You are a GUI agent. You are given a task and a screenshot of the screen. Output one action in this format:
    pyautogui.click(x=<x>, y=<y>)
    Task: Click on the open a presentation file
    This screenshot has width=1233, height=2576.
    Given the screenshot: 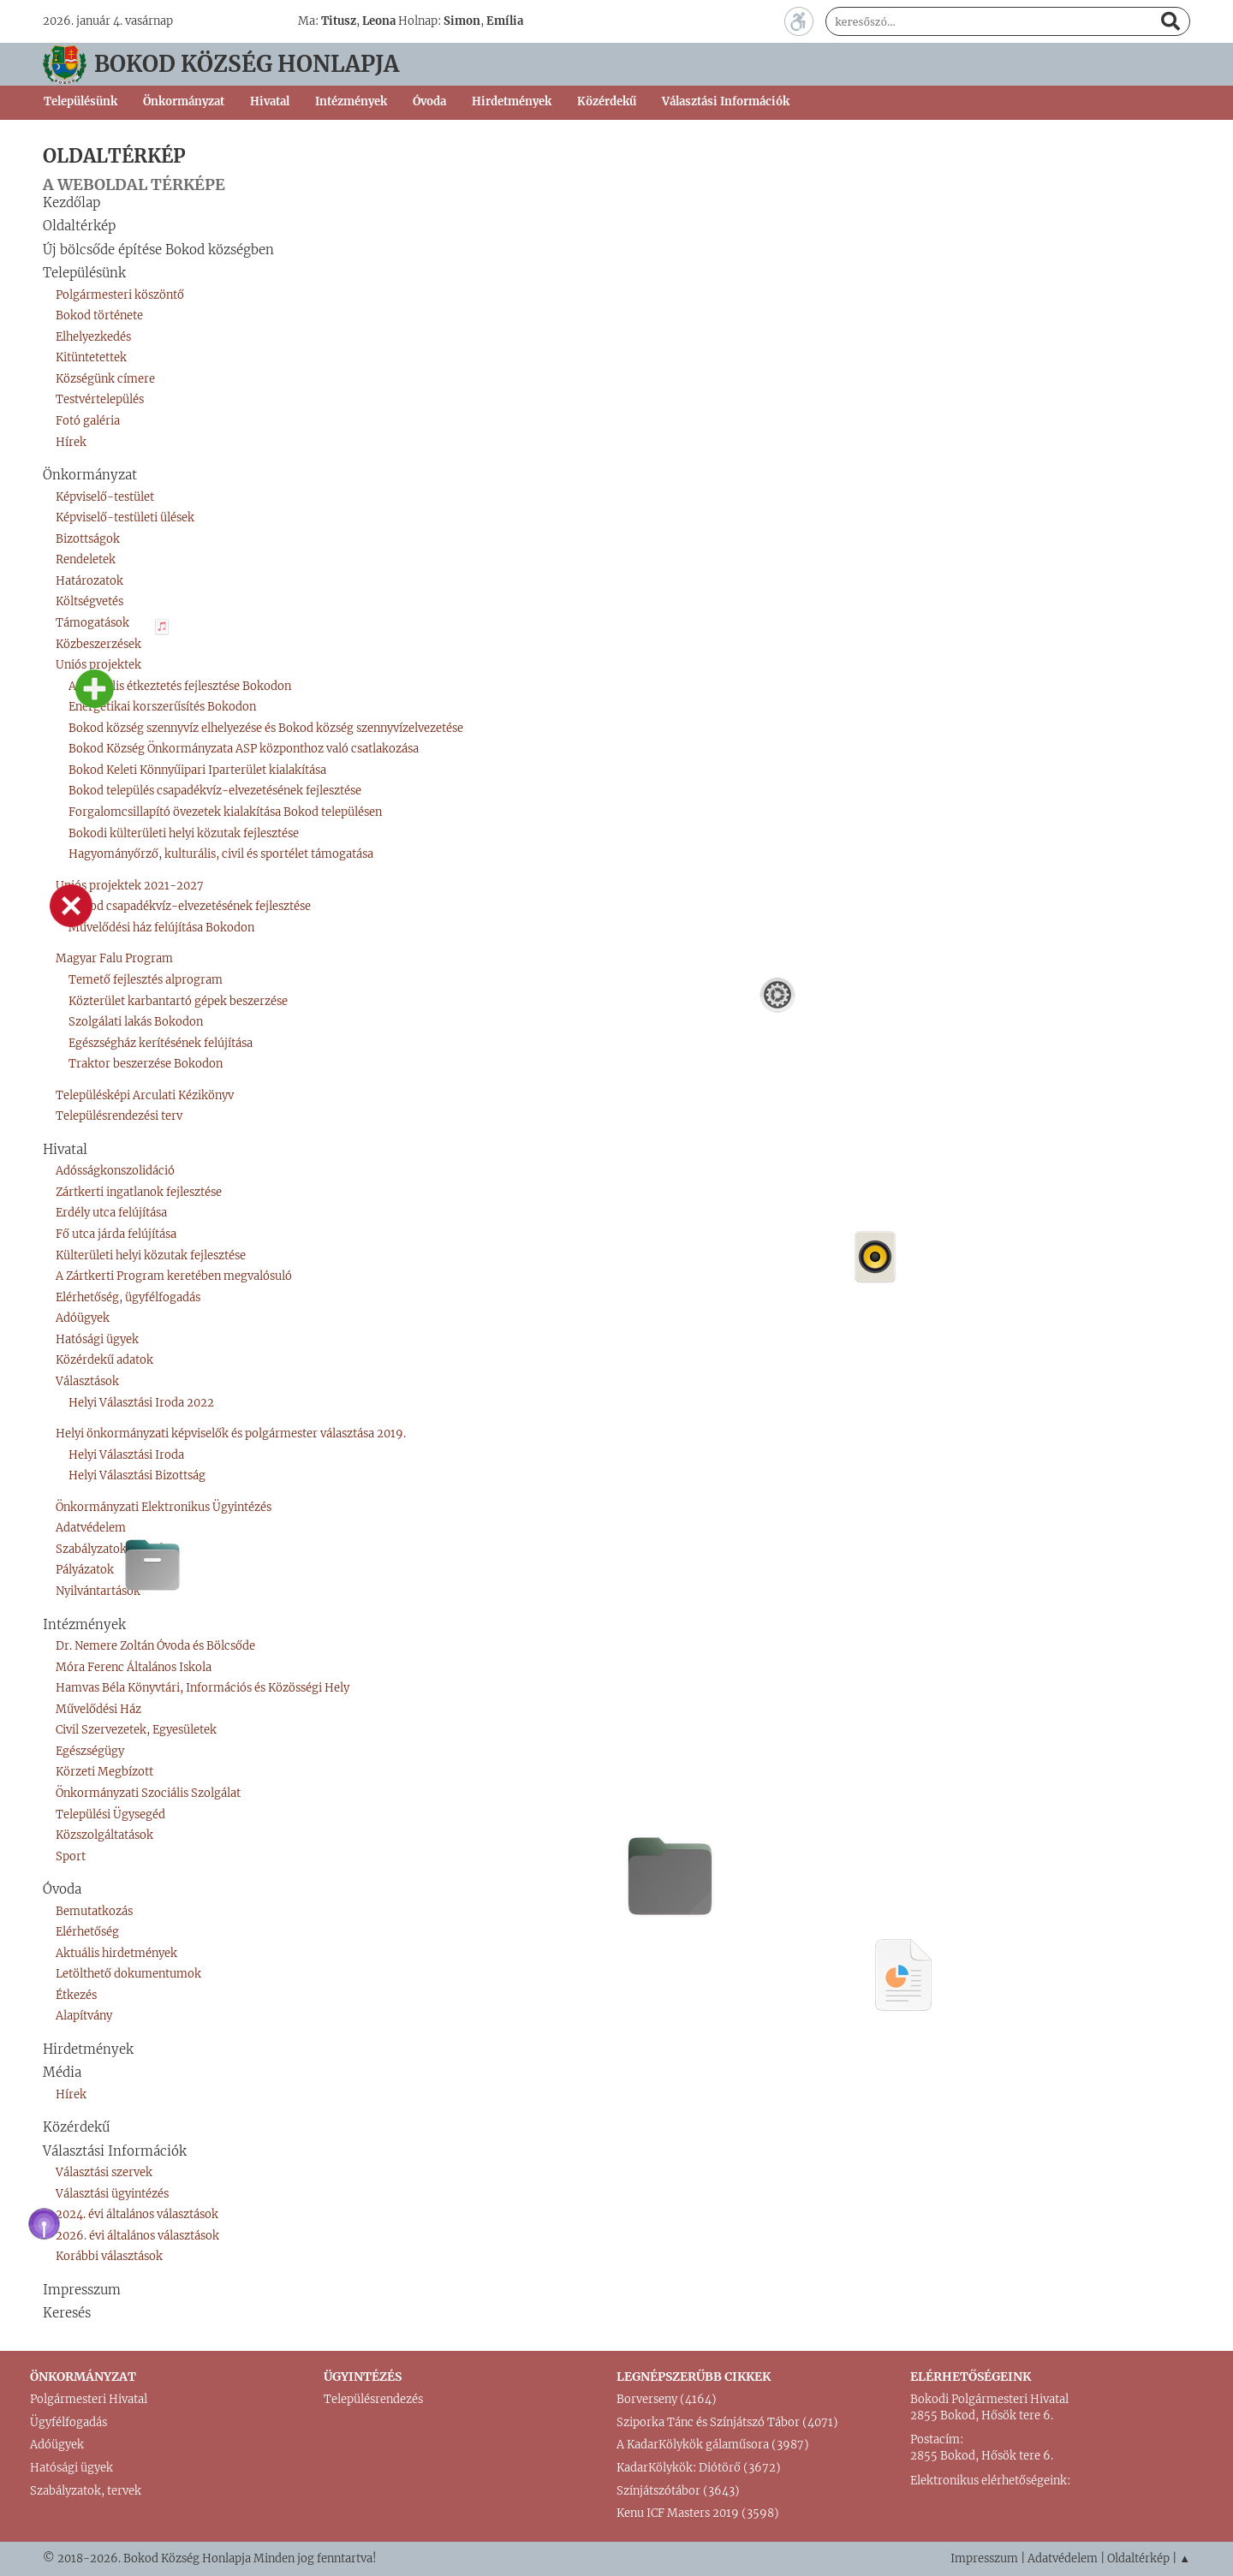 What is the action you would take?
    pyautogui.click(x=903, y=1975)
    